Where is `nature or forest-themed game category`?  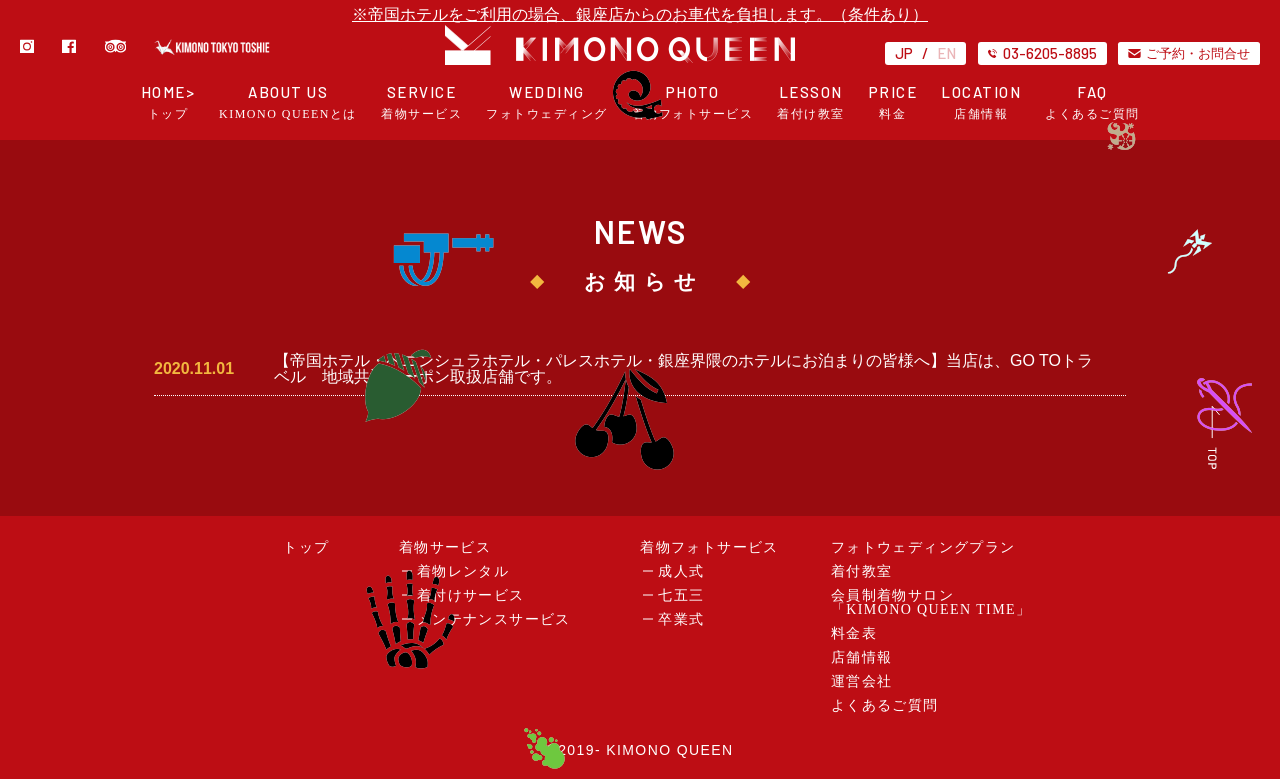 nature or forest-themed game category is located at coordinates (397, 386).